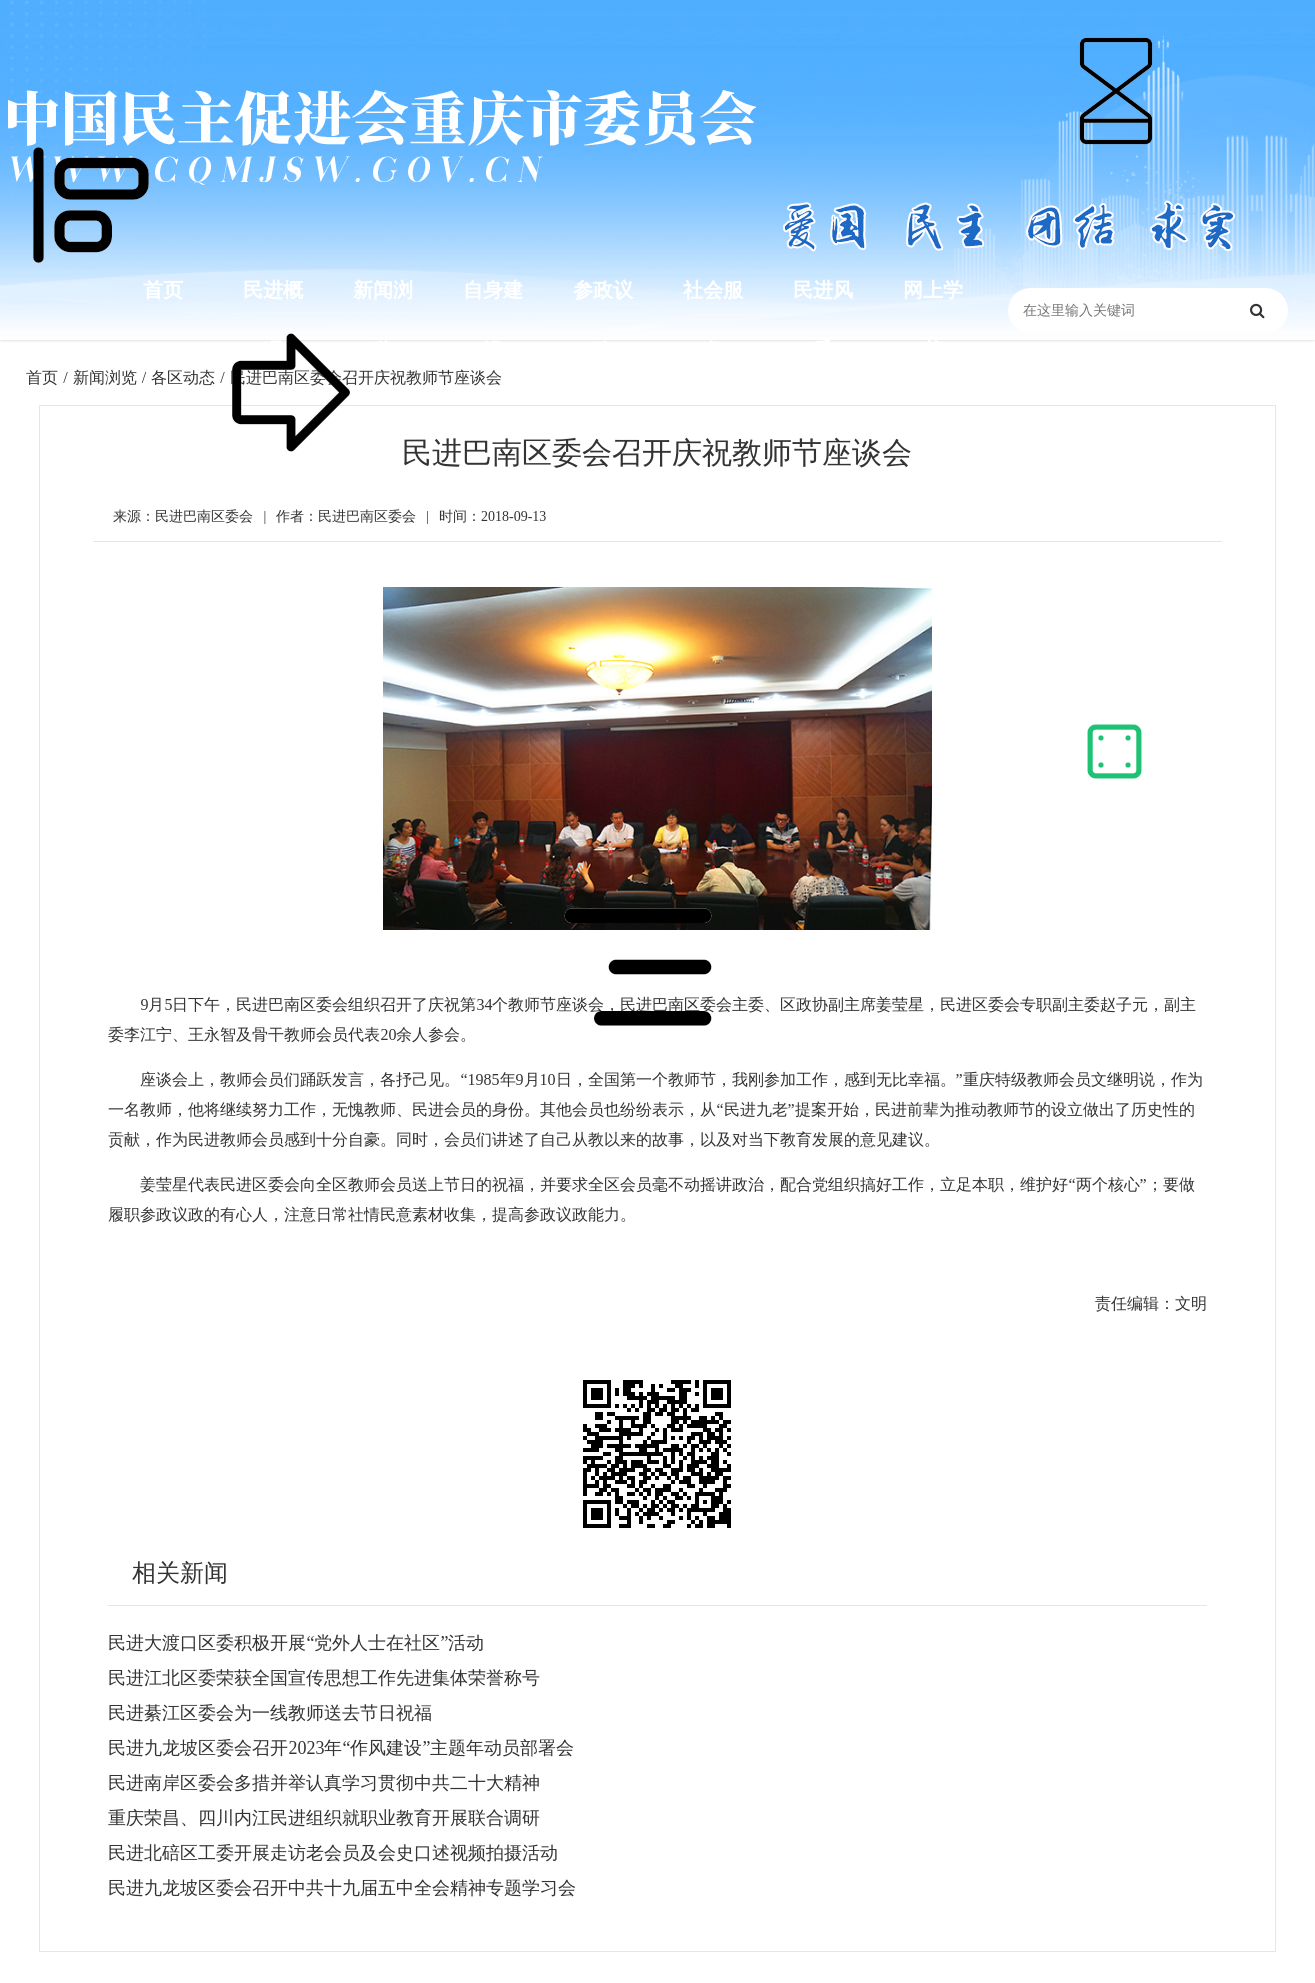 The width and height of the screenshot is (1315, 1983). I want to click on indicates time is running low, so click(1116, 91).